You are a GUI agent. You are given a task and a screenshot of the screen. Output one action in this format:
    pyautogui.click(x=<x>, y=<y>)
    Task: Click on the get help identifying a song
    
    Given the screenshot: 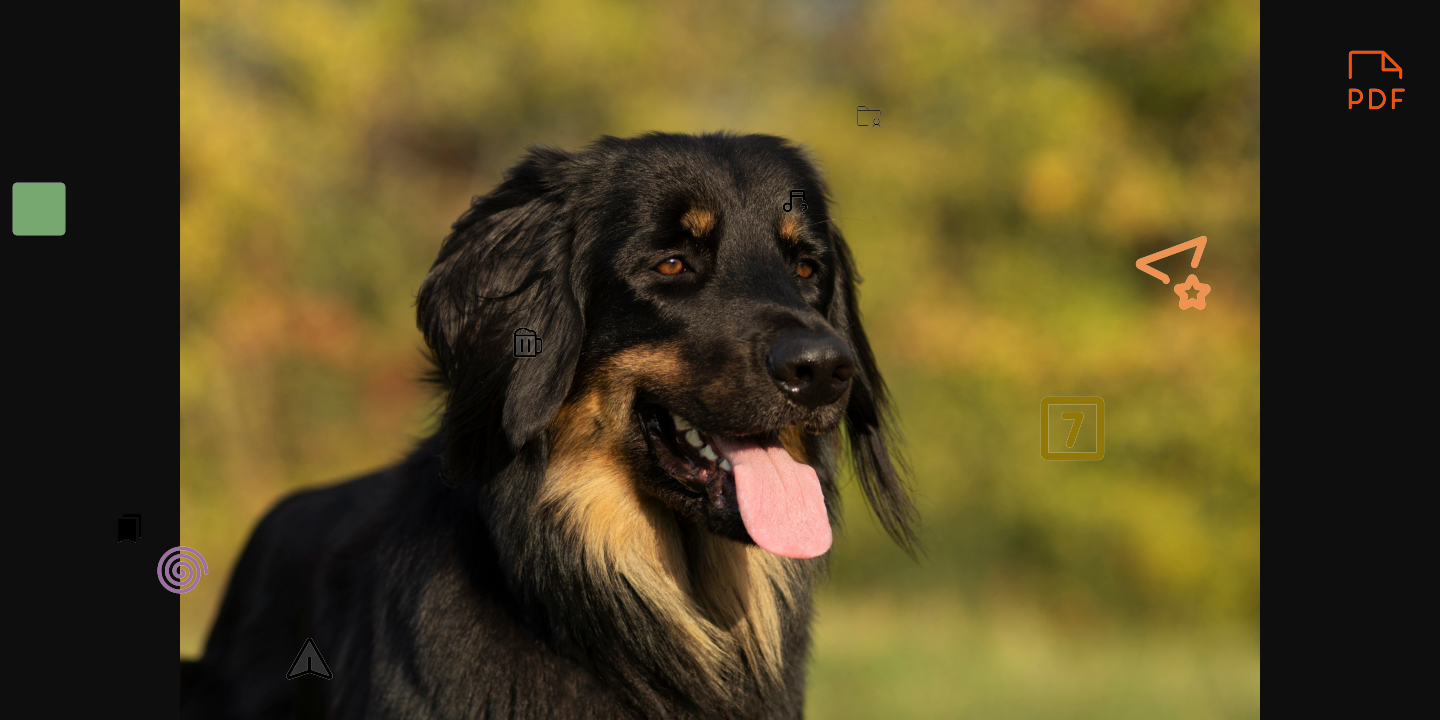 What is the action you would take?
    pyautogui.click(x=795, y=201)
    